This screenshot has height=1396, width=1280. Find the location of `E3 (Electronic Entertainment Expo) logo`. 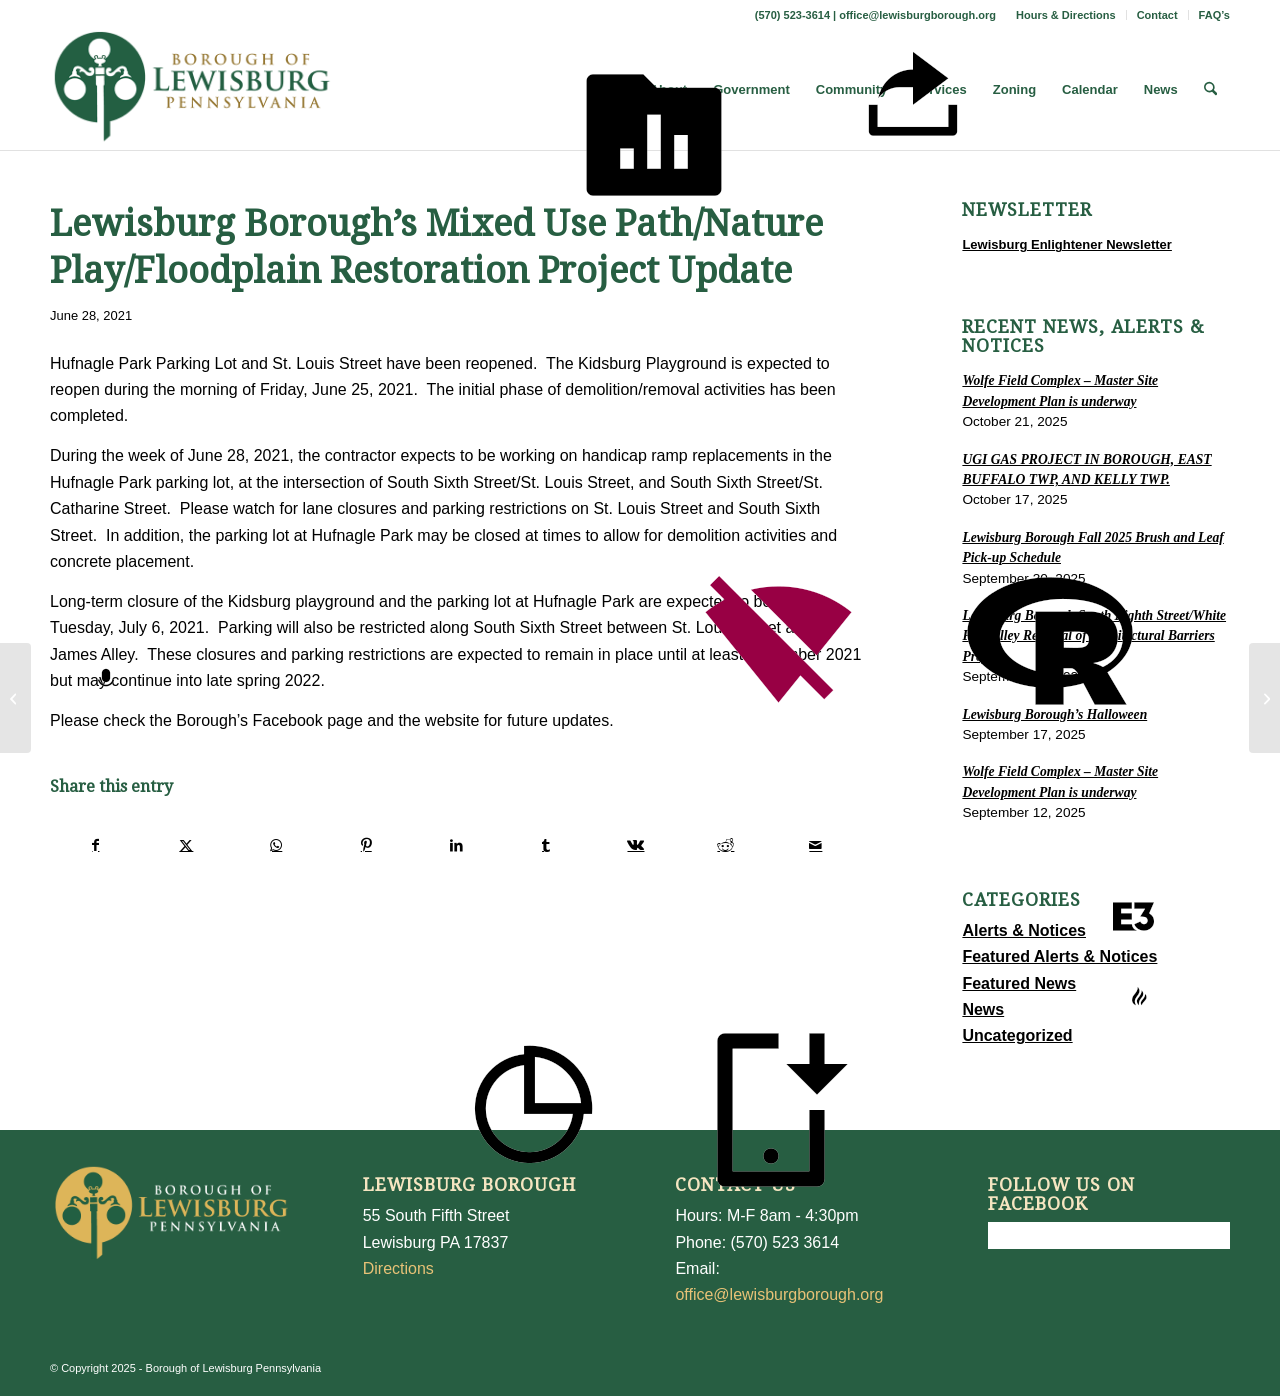

E3 (Electronic Entertainment Expo) logo is located at coordinates (1133, 916).